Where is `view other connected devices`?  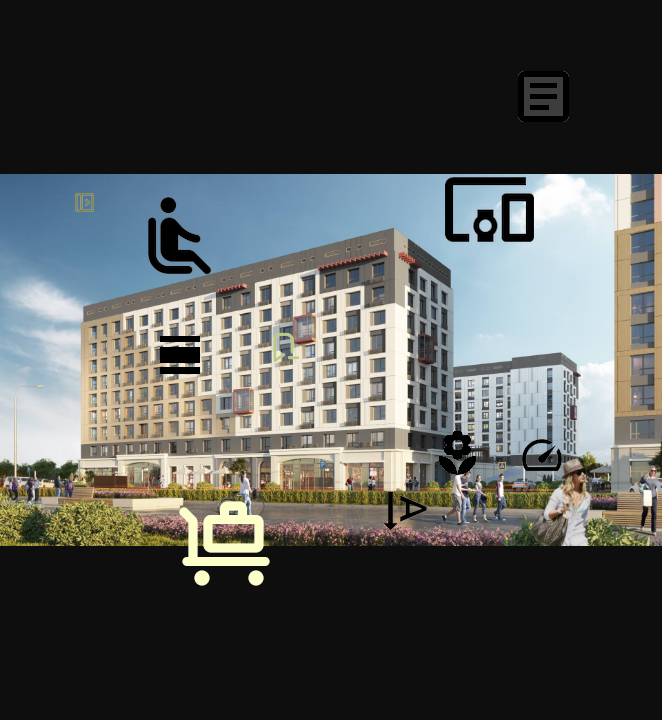
view other connected devices is located at coordinates (489, 209).